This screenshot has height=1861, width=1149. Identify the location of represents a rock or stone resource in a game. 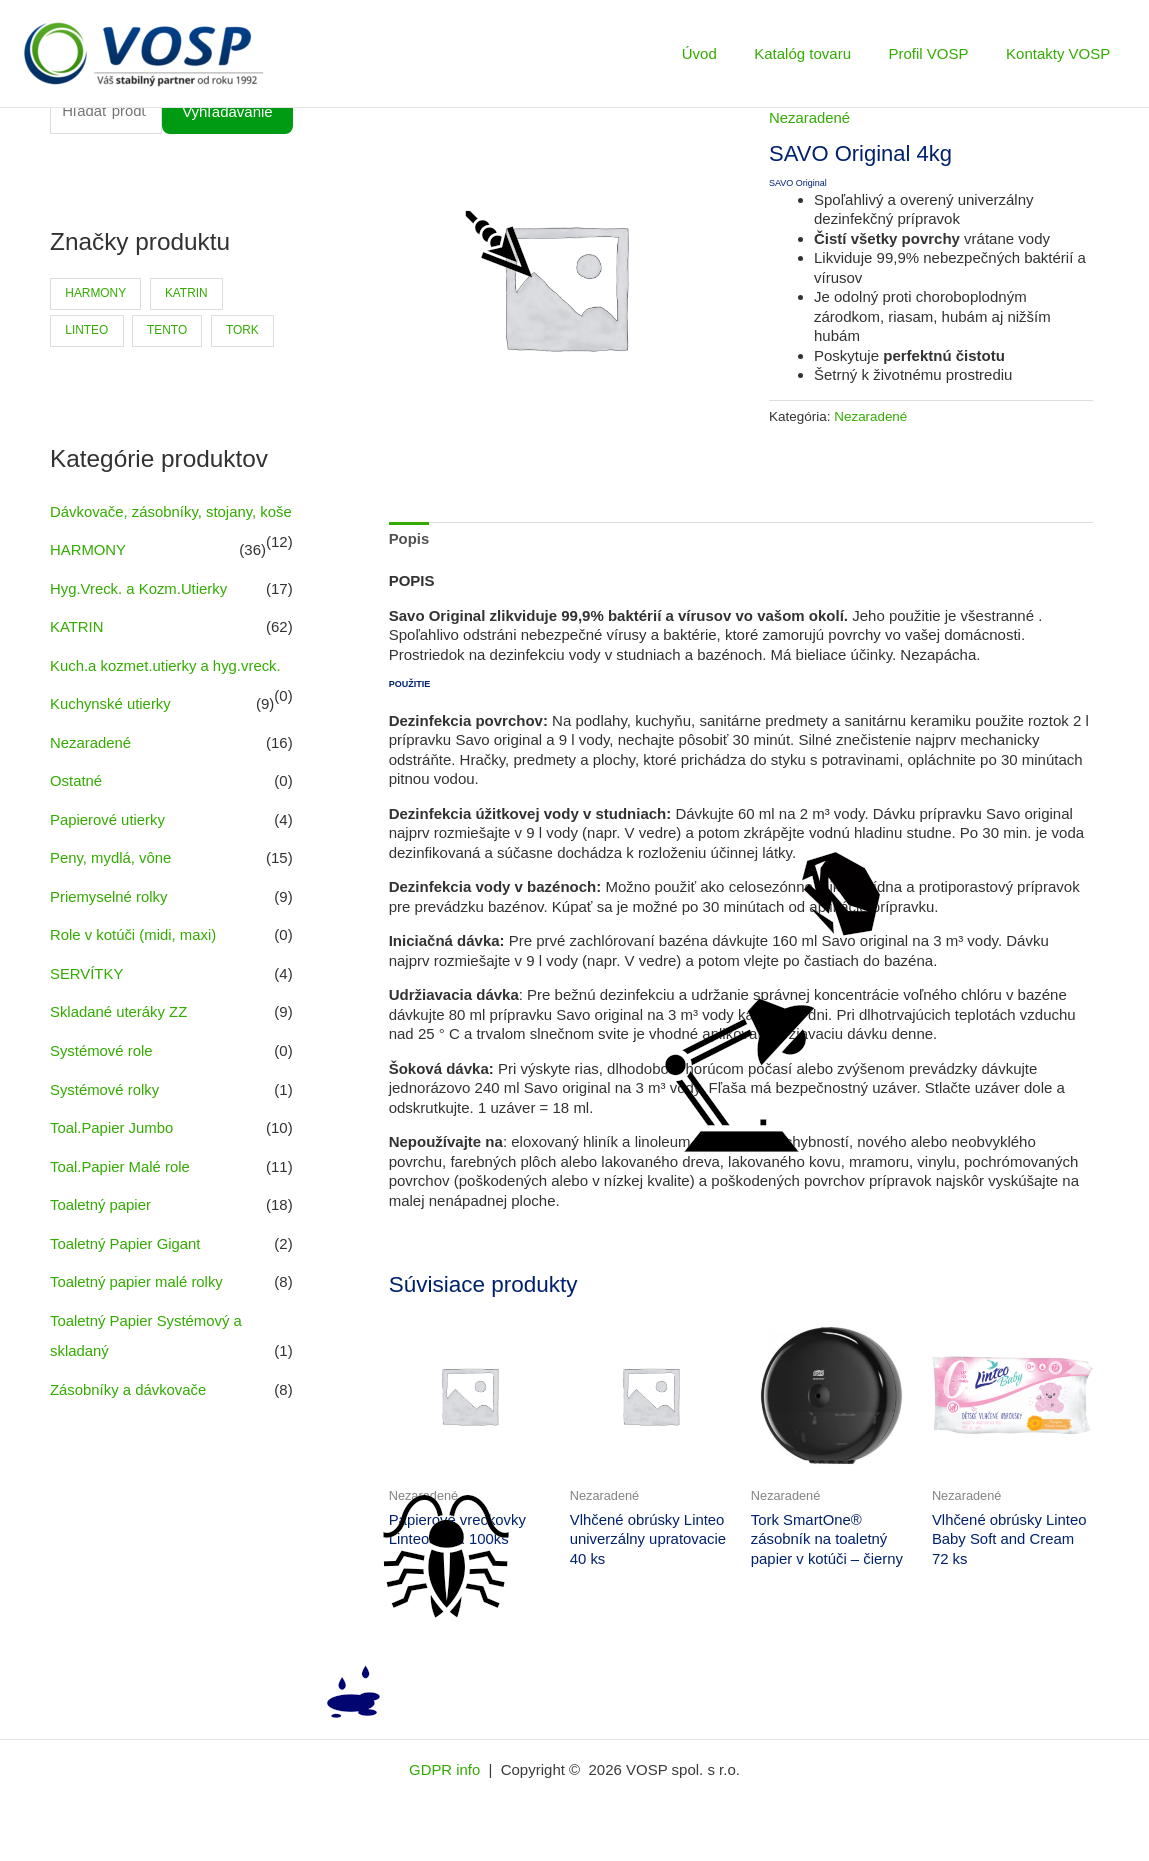
(840, 893).